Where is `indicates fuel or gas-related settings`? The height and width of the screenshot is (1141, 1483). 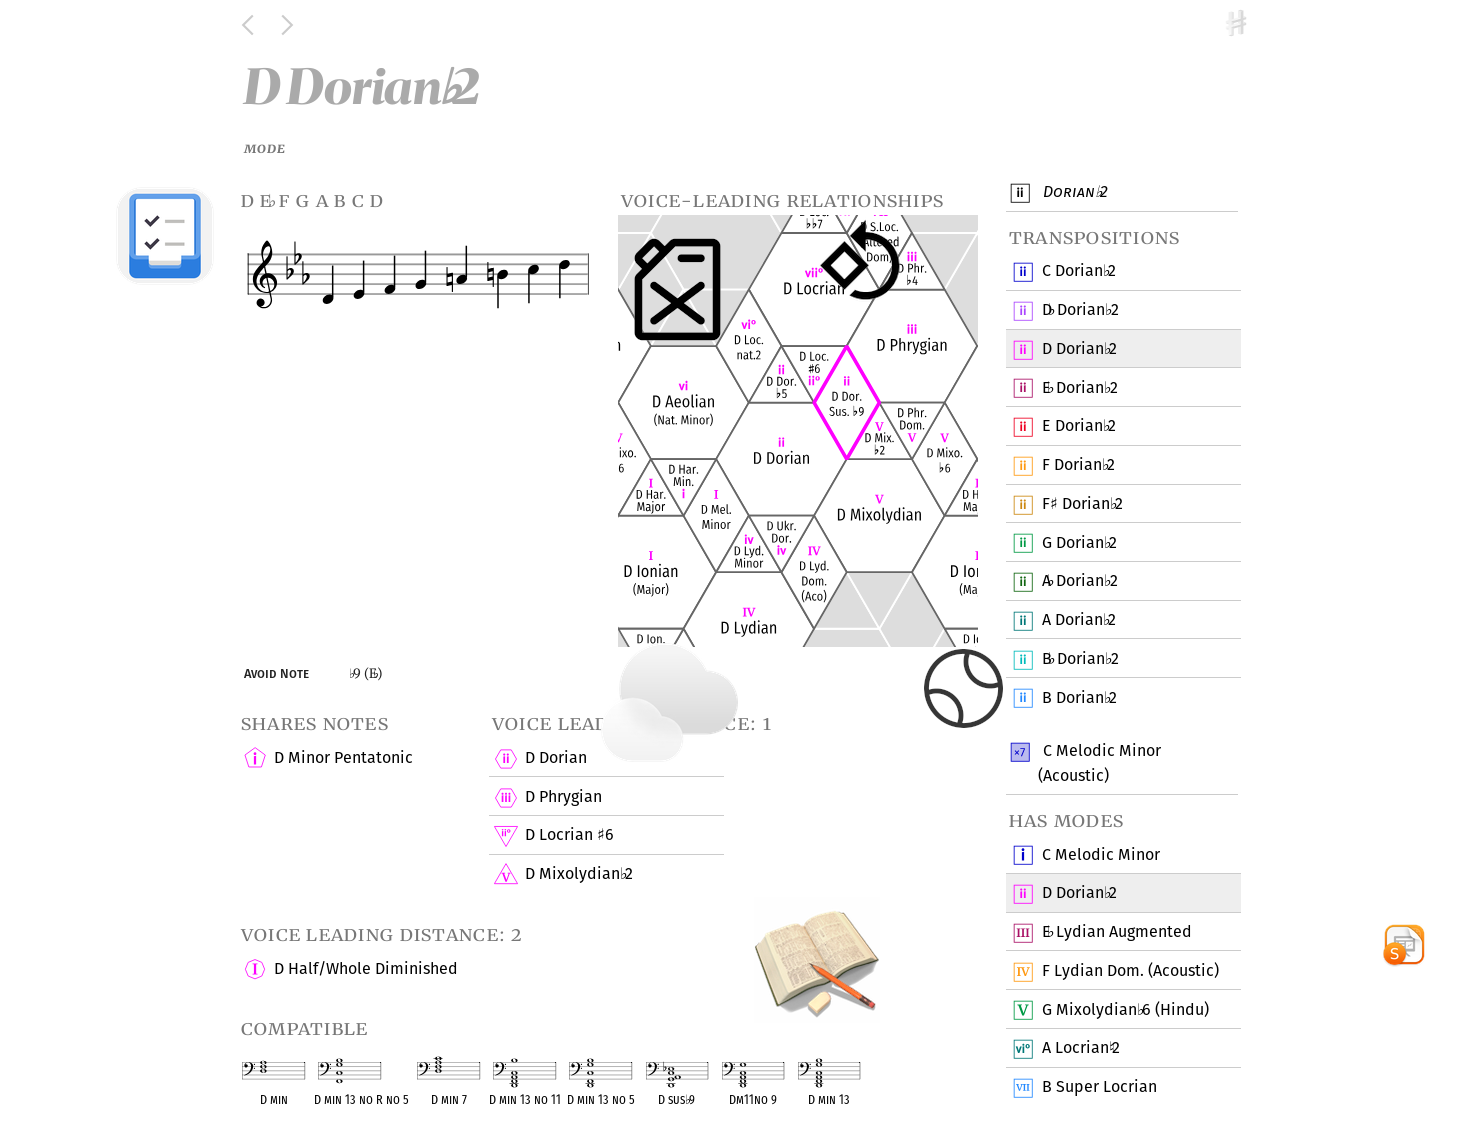
indicates fuel or gas-related settings is located at coordinates (677, 289).